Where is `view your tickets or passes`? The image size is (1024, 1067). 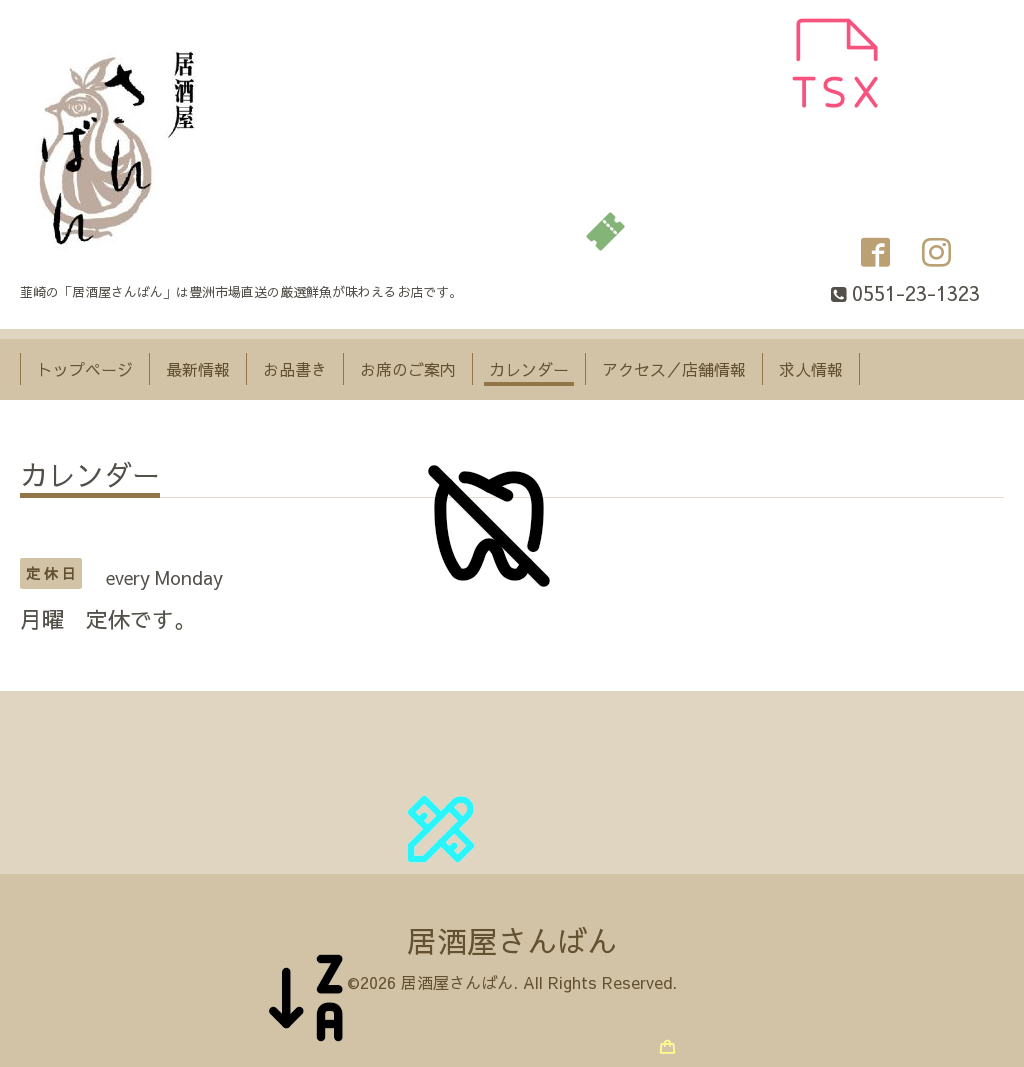 view your tickets or passes is located at coordinates (605, 231).